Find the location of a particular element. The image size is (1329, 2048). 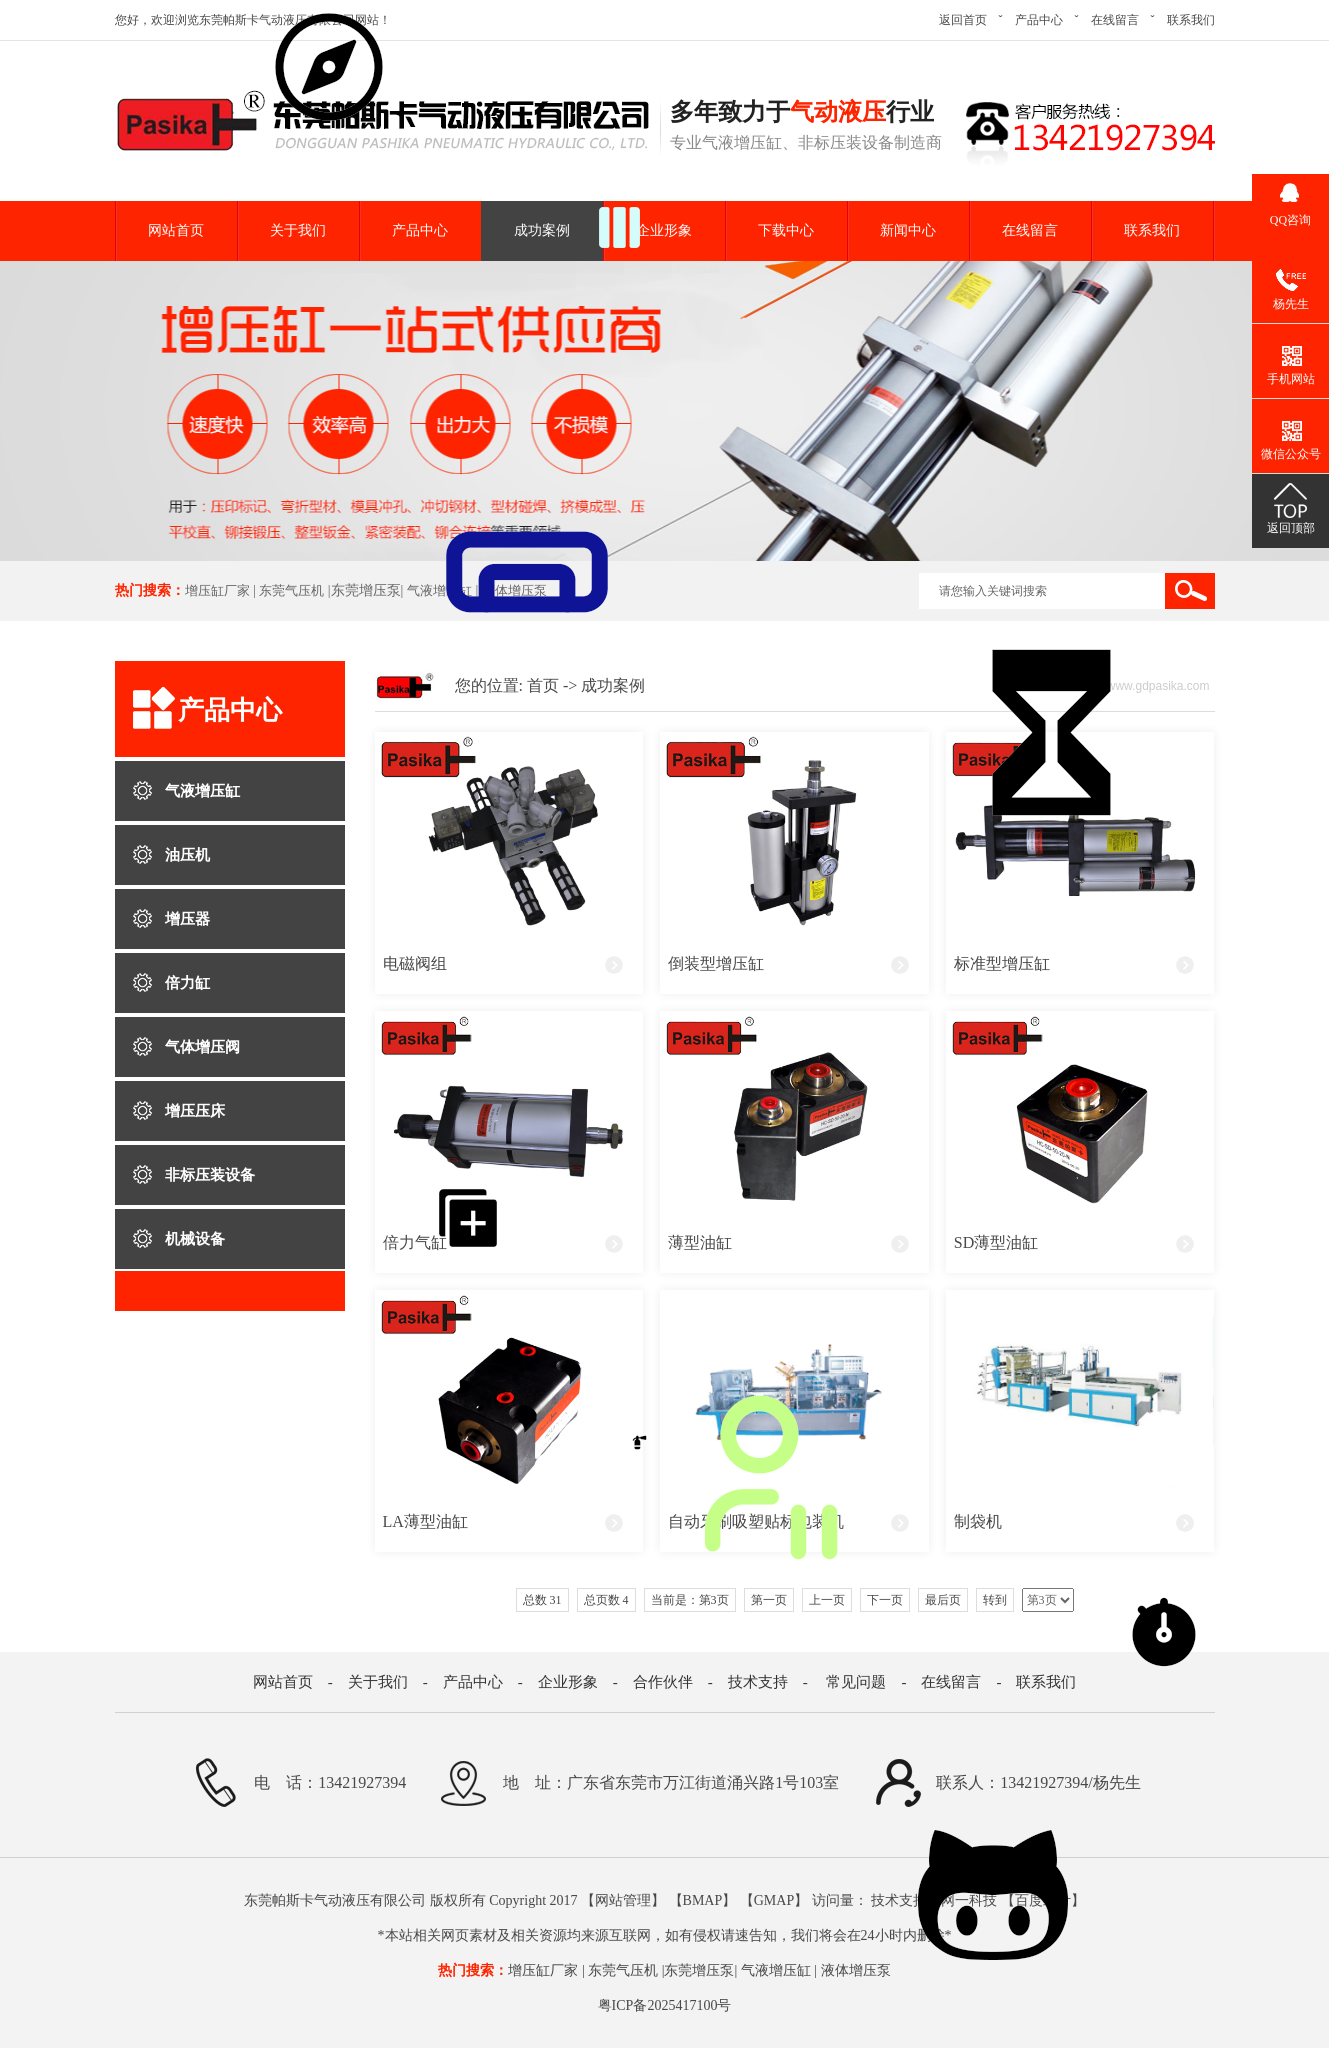

fire safety equipment indicator is located at coordinates (639, 1442).